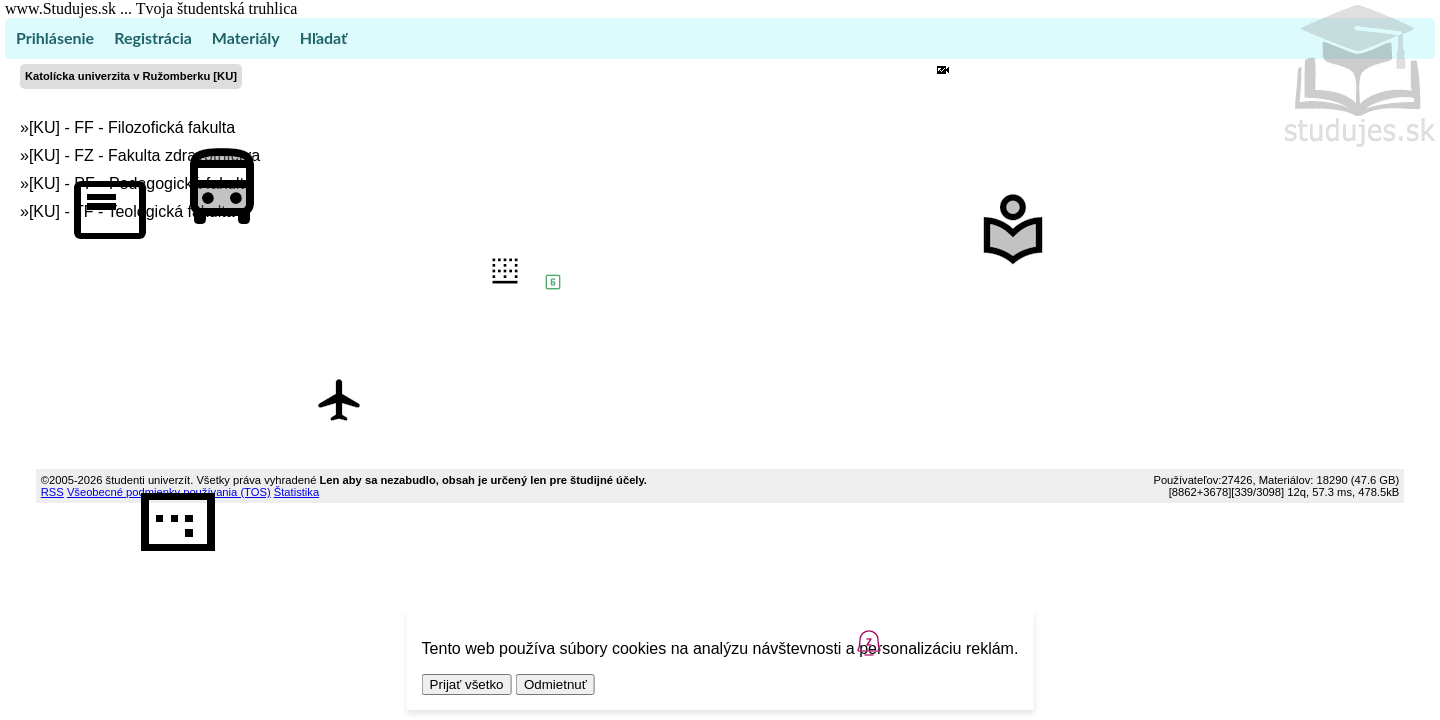 The height and width of the screenshot is (720, 1440). What do you see at coordinates (178, 522) in the screenshot?
I see `adjust image aspect ratio settings` at bounding box center [178, 522].